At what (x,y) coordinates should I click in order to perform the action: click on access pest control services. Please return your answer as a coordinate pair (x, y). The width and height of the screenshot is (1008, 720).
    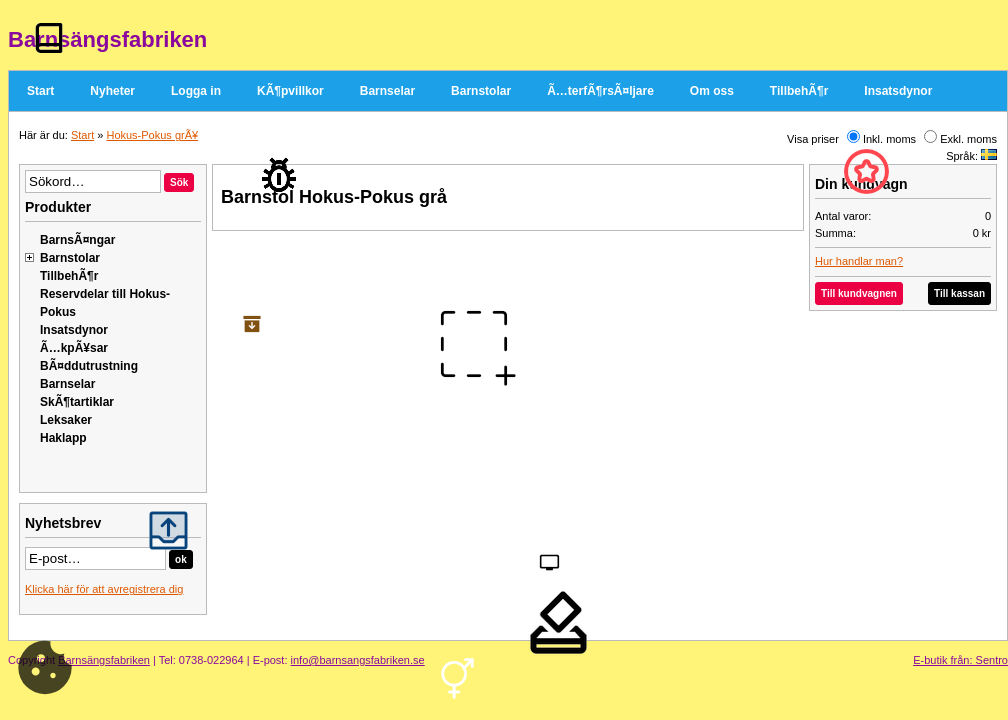
    Looking at the image, I should click on (279, 175).